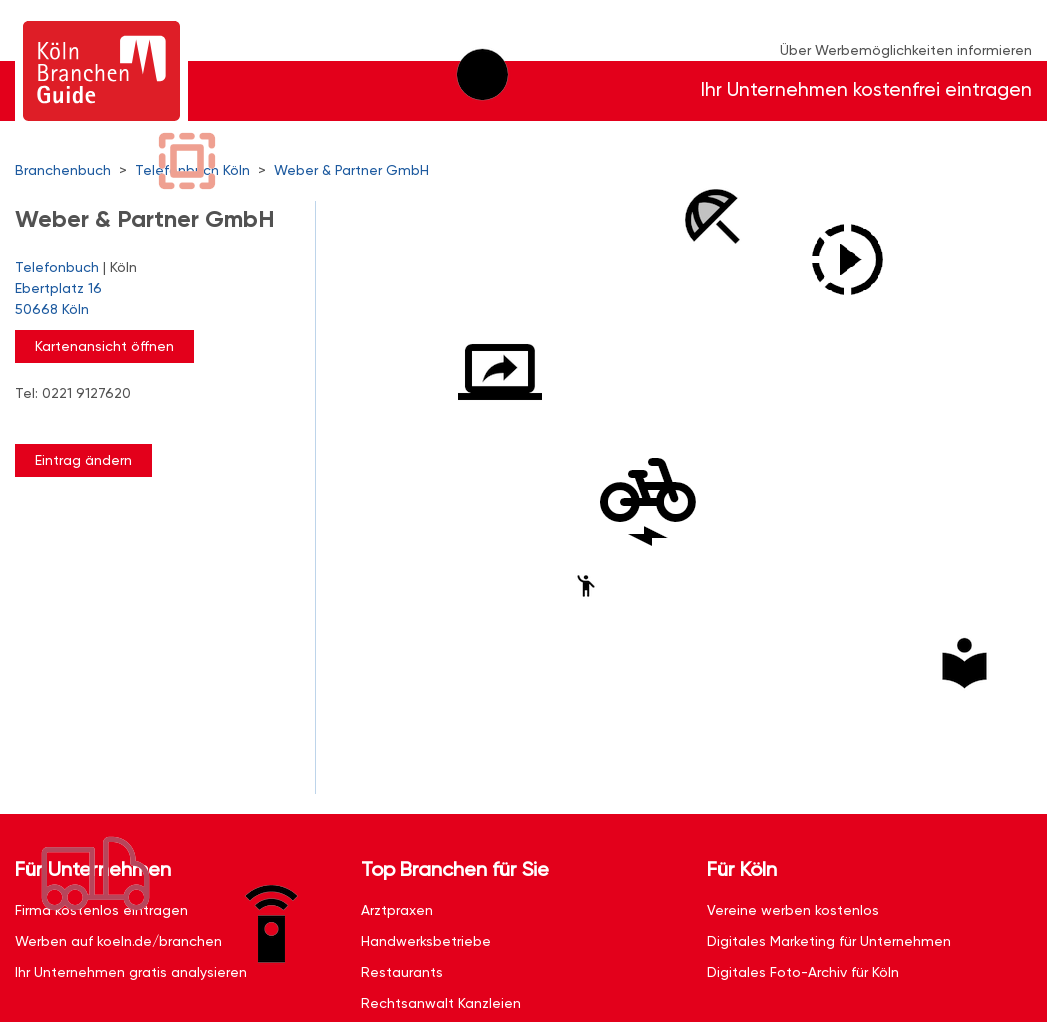 Image resolution: width=1047 pixels, height=1022 pixels. Describe the element at coordinates (648, 502) in the screenshot. I see `select electric bike as transportation mode` at that location.